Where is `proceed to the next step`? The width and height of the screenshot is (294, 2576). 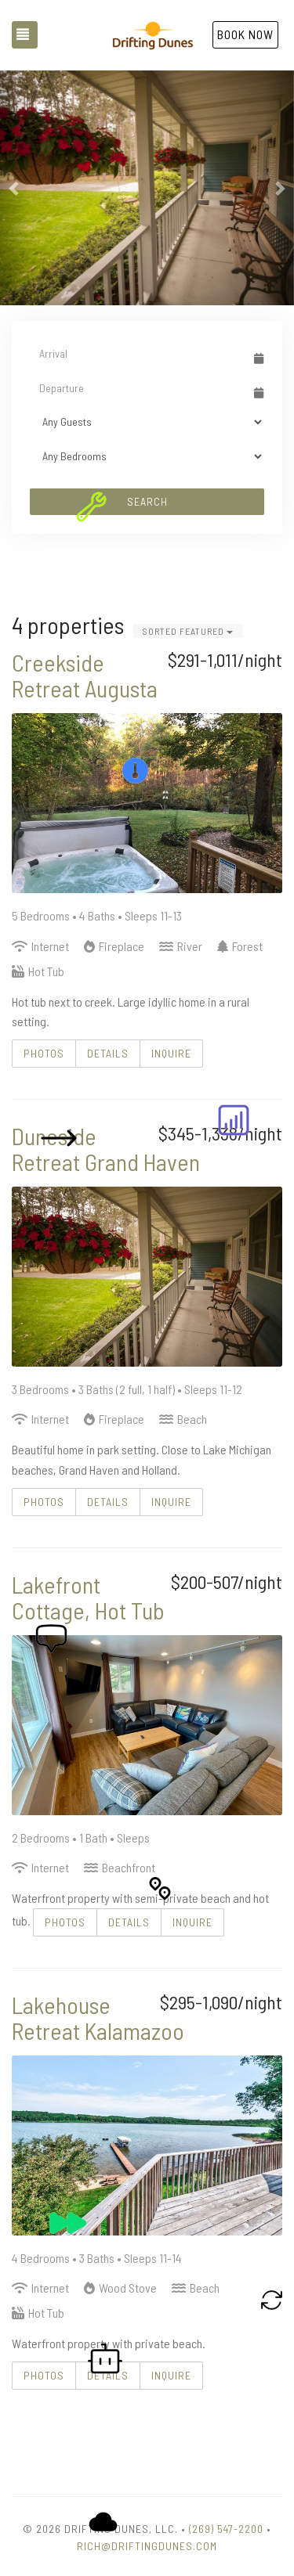 proceed to the next step is located at coordinates (59, 1138).